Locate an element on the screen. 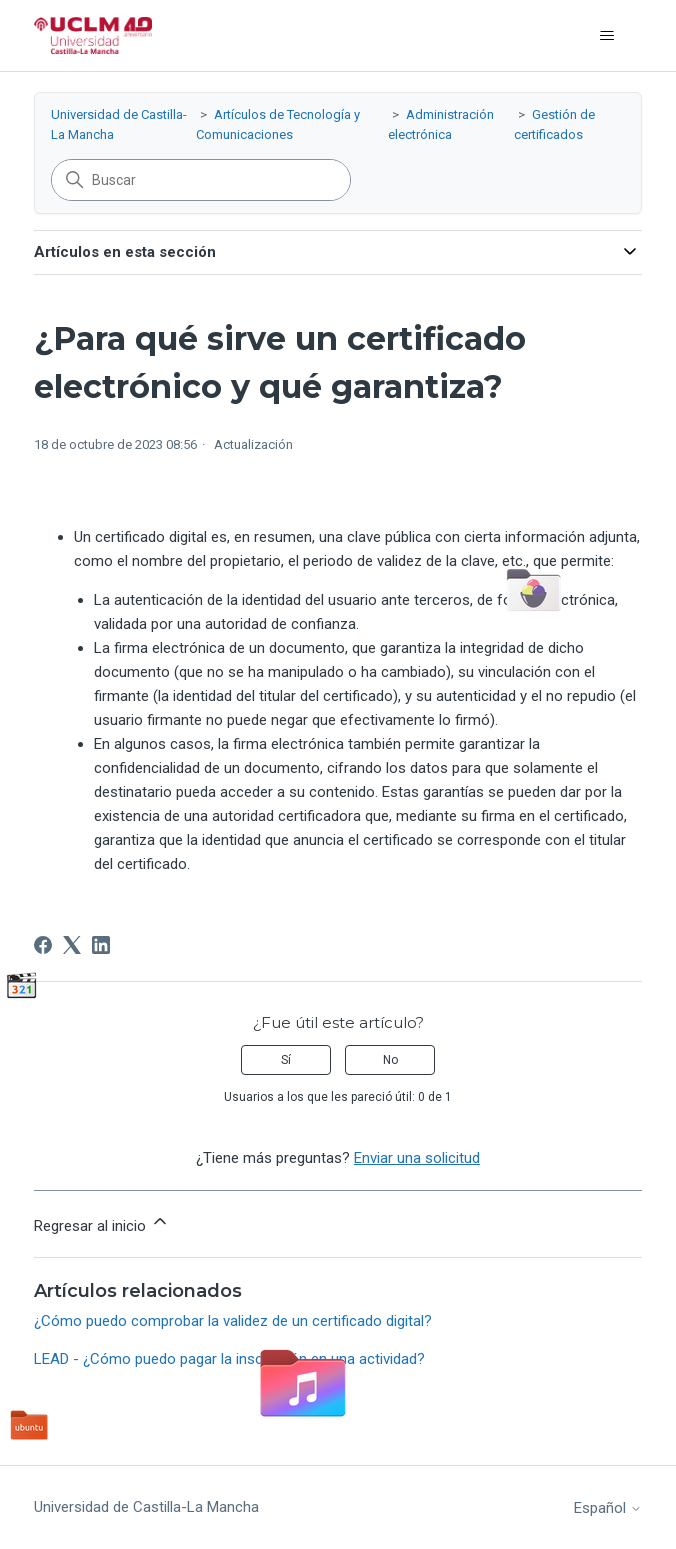  open folder containing media player classic files is located at coordinates (21, 987).